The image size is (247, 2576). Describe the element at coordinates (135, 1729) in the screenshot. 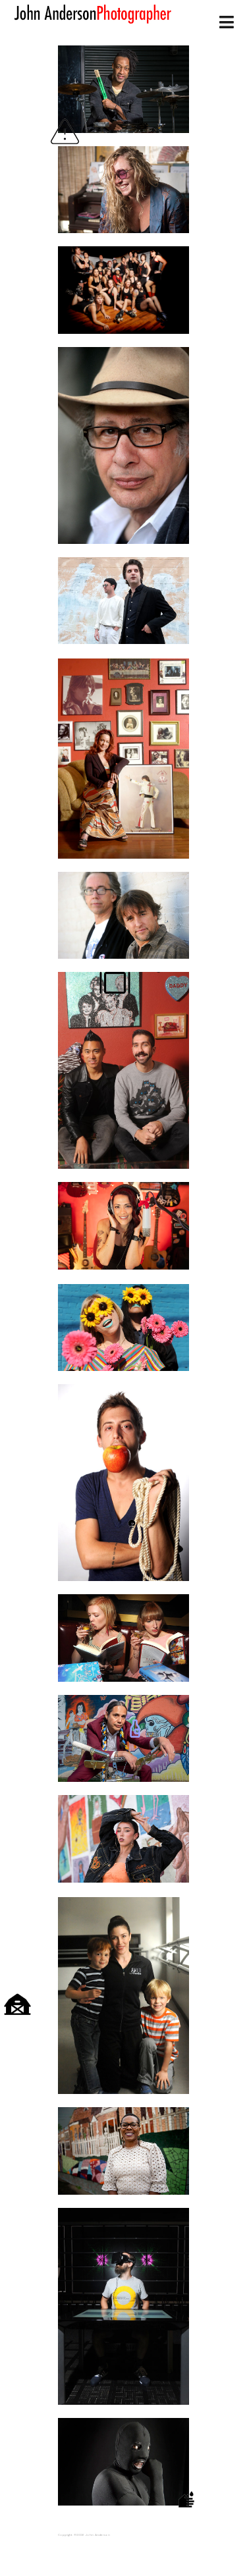

I see `browse wine selection` at that location.